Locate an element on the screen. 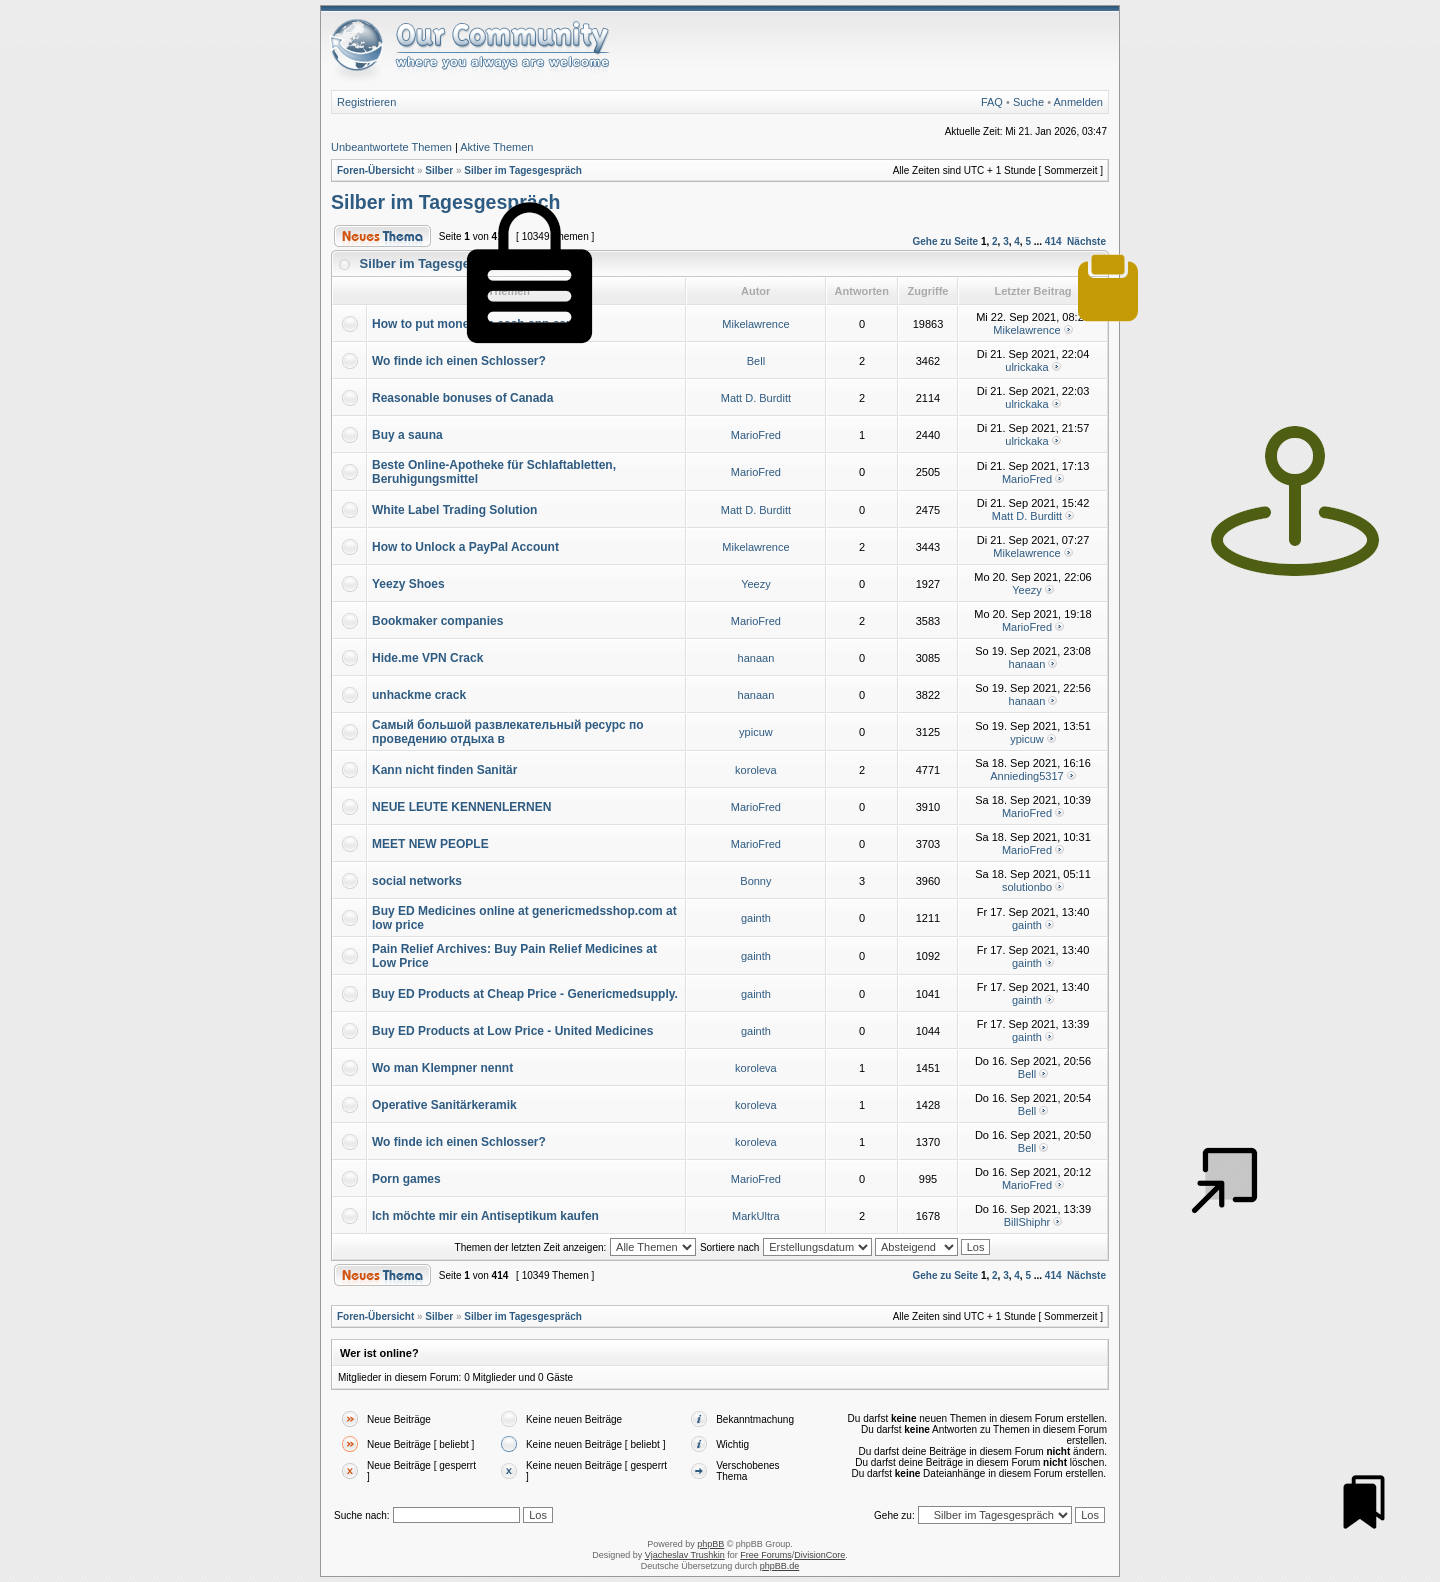 Image resolution: width=1440 pixels, height=1582 pixels. import or bring content into a container is located at coordinates (1224, 1180).